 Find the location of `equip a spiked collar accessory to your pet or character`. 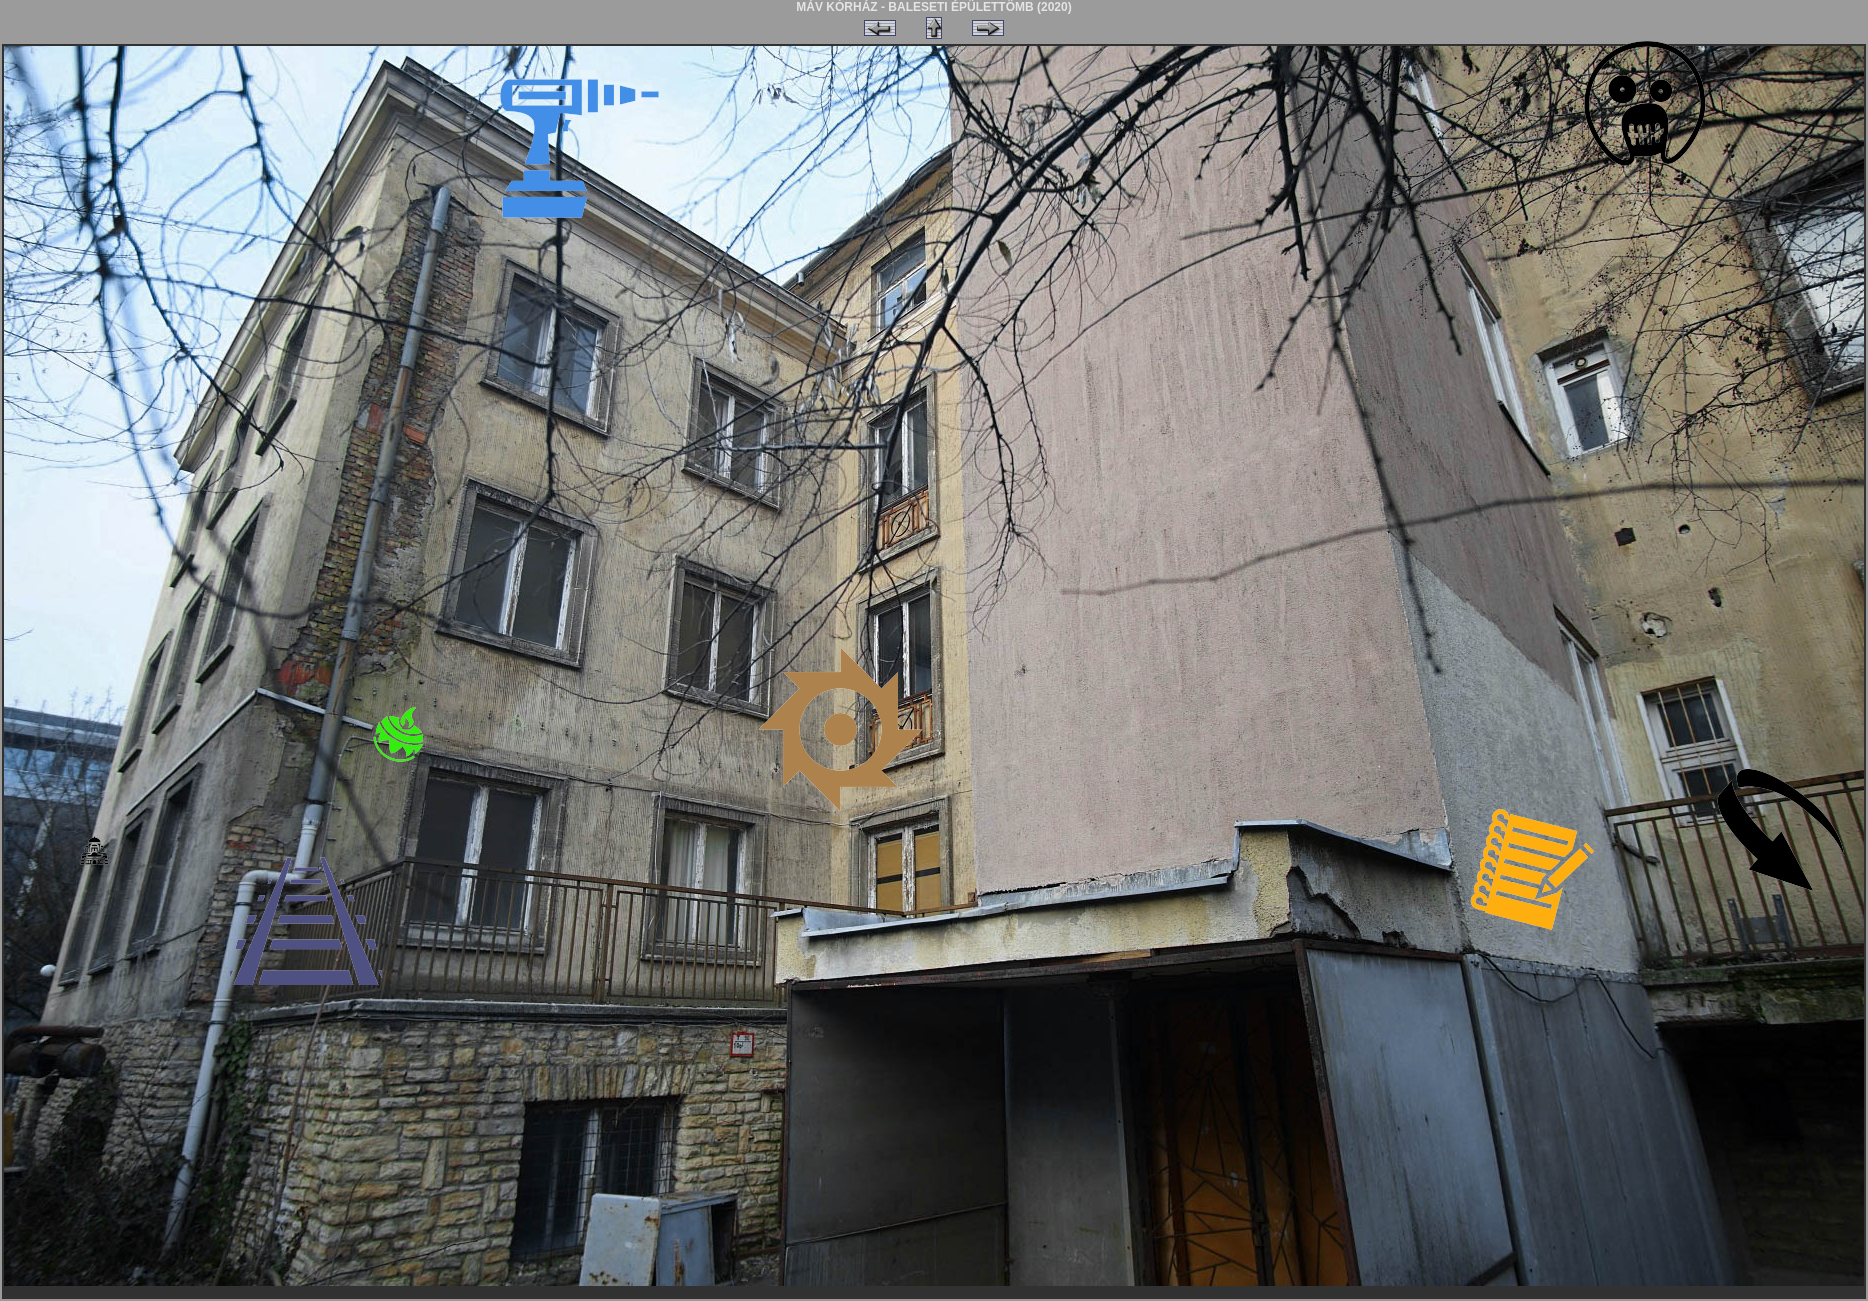

equip a spiked collar accessory to your pet or character is located at coordinates (519, 723).